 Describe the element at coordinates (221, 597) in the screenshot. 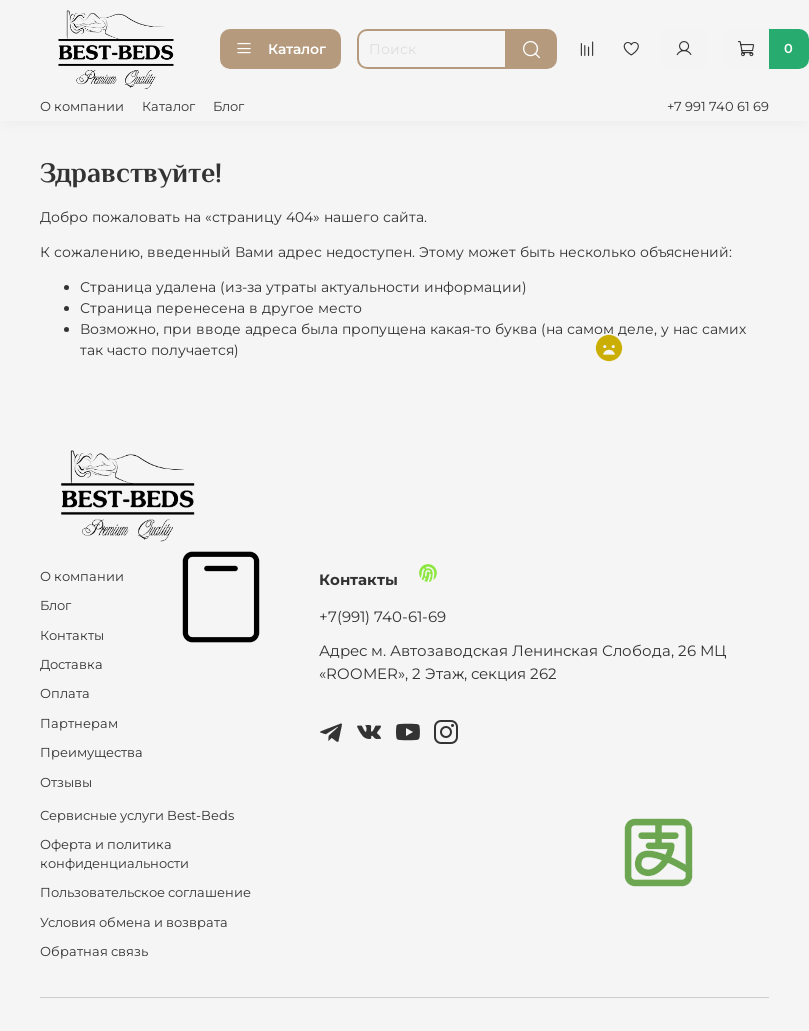

I see `tablet device with speaker` at that location.